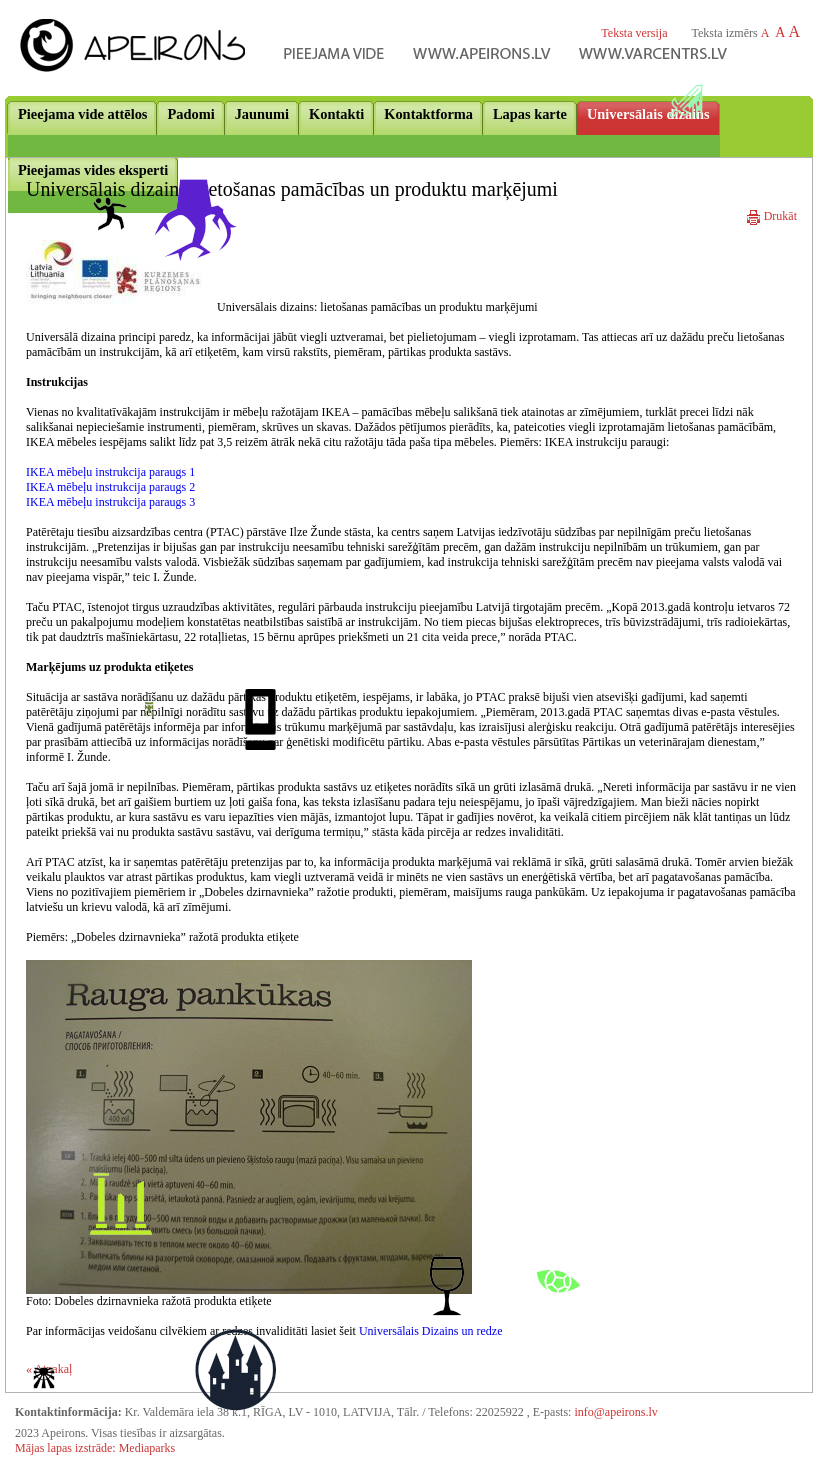  What do you see at coordinates (195, 220) in the screenshot?
I see `view root system or underground elements` at bounding box center [195, 220].